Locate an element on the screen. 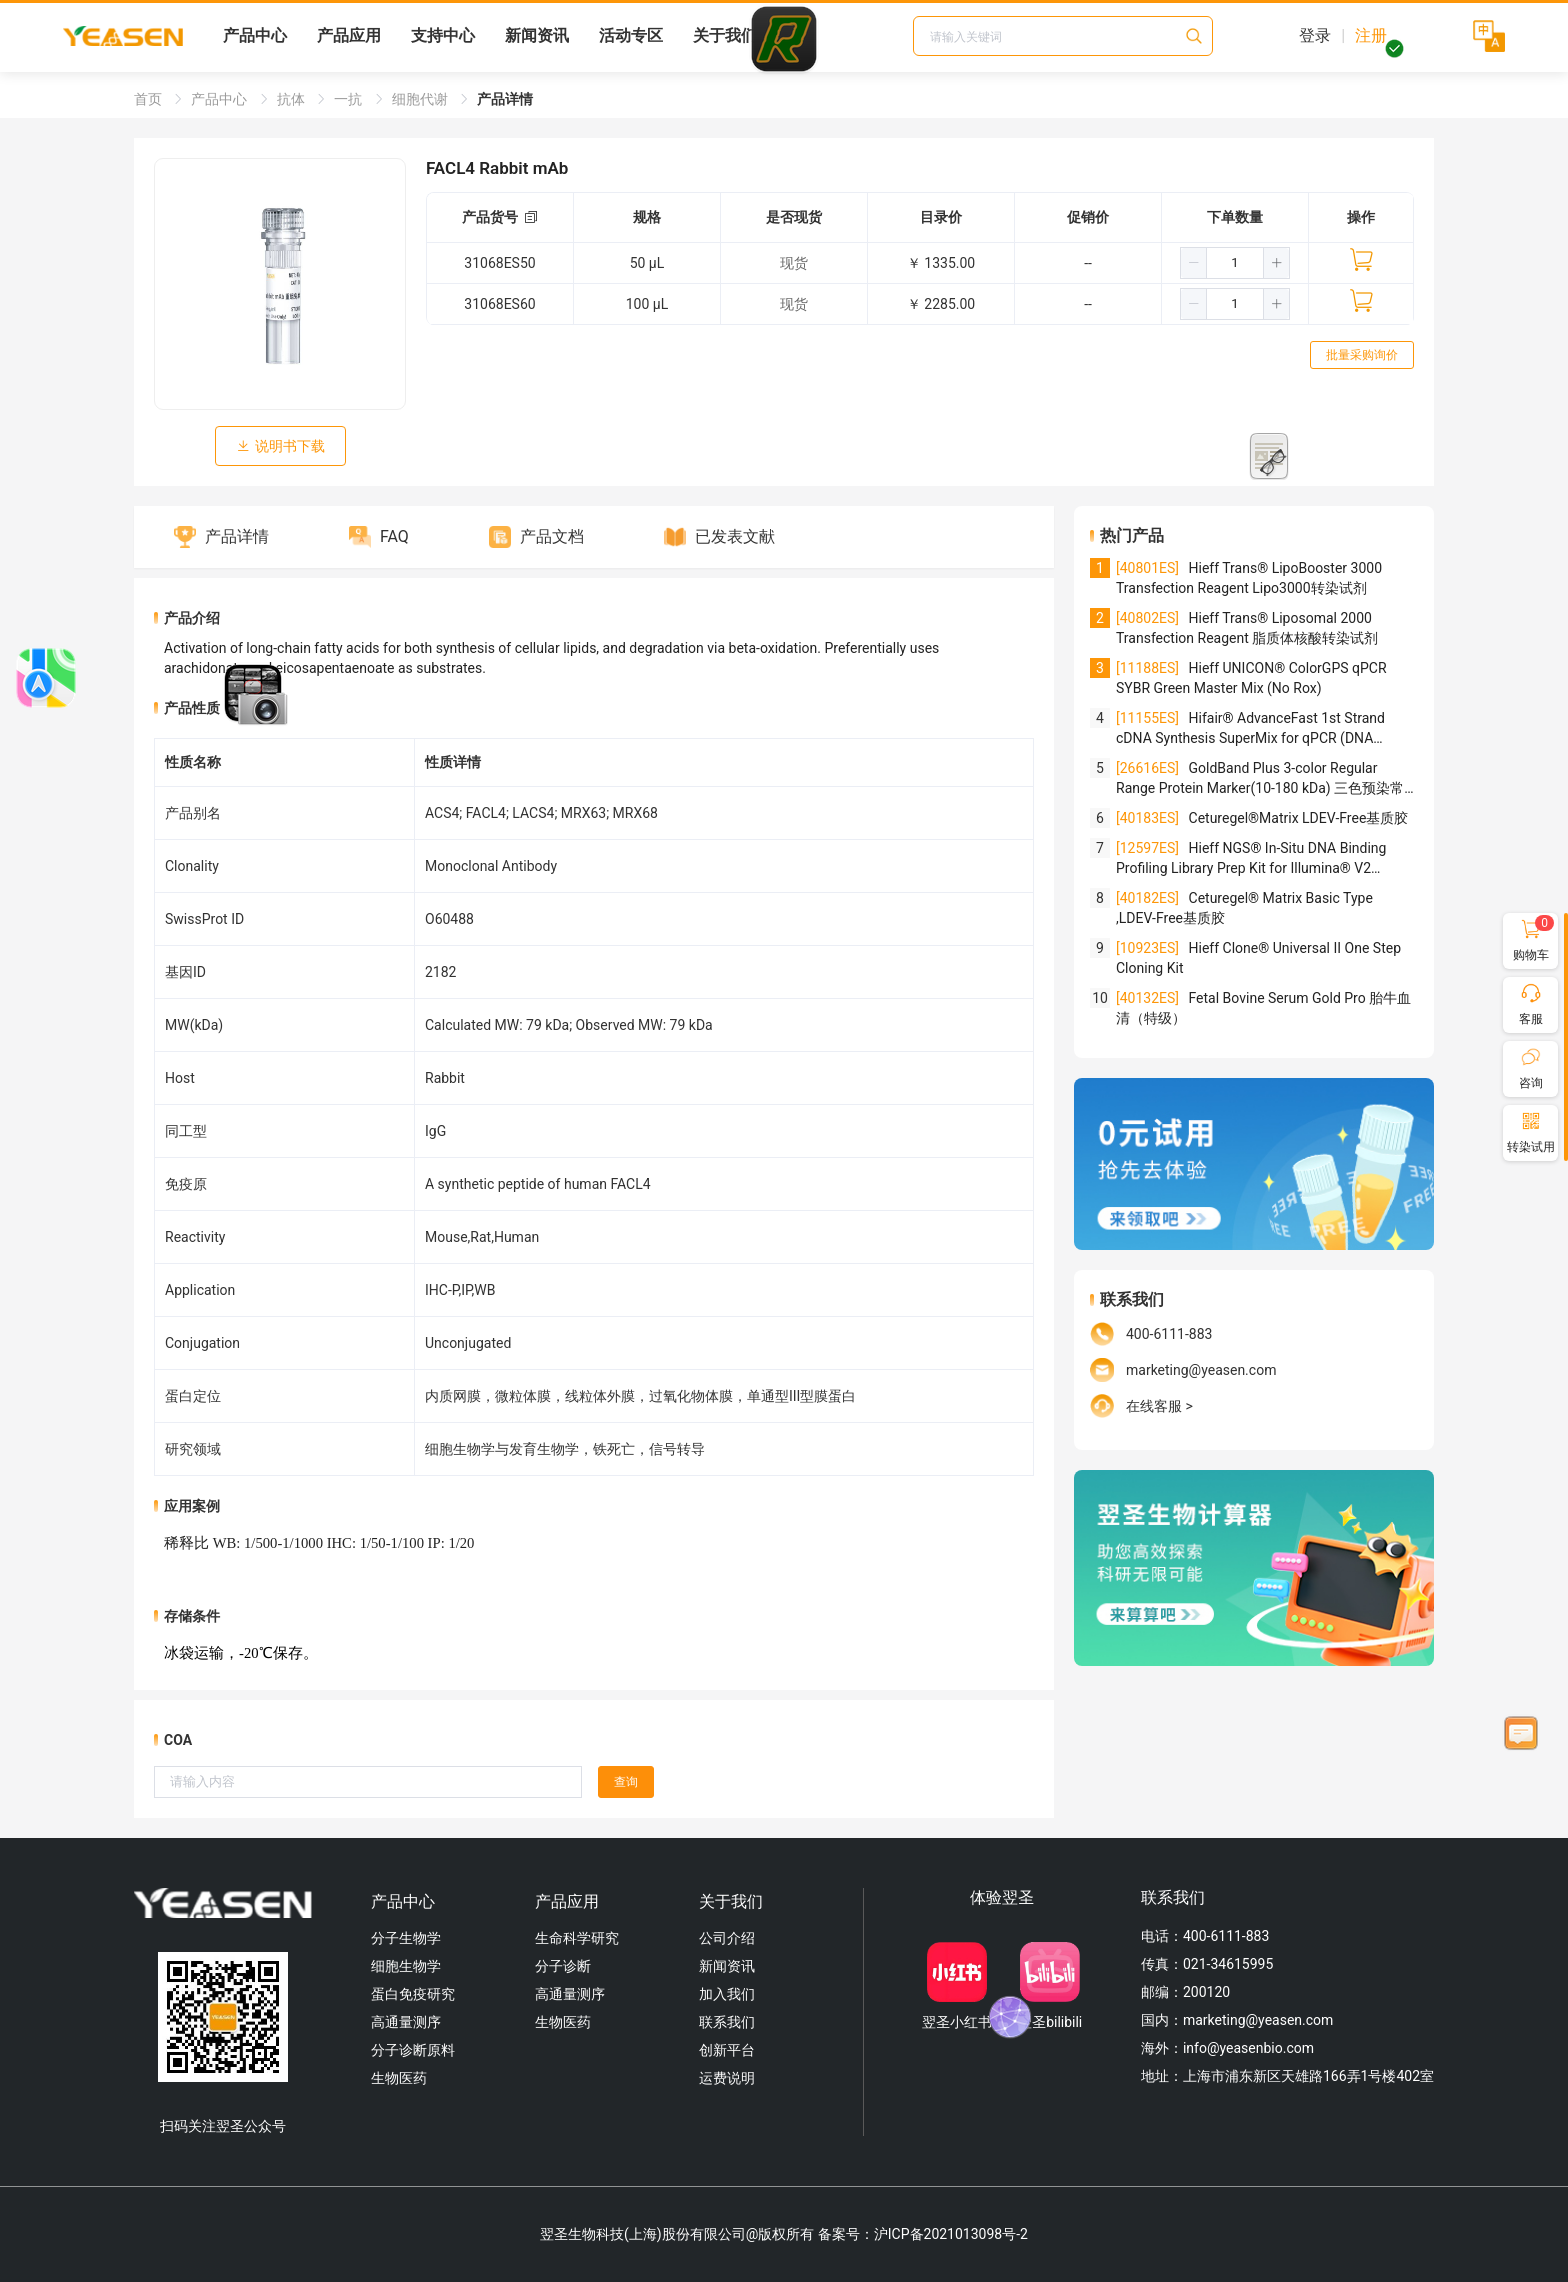 The width and height of the screenshot is (1568, 2282). indicates file is synced and shared successfully is located at coordinates (1394, 48).